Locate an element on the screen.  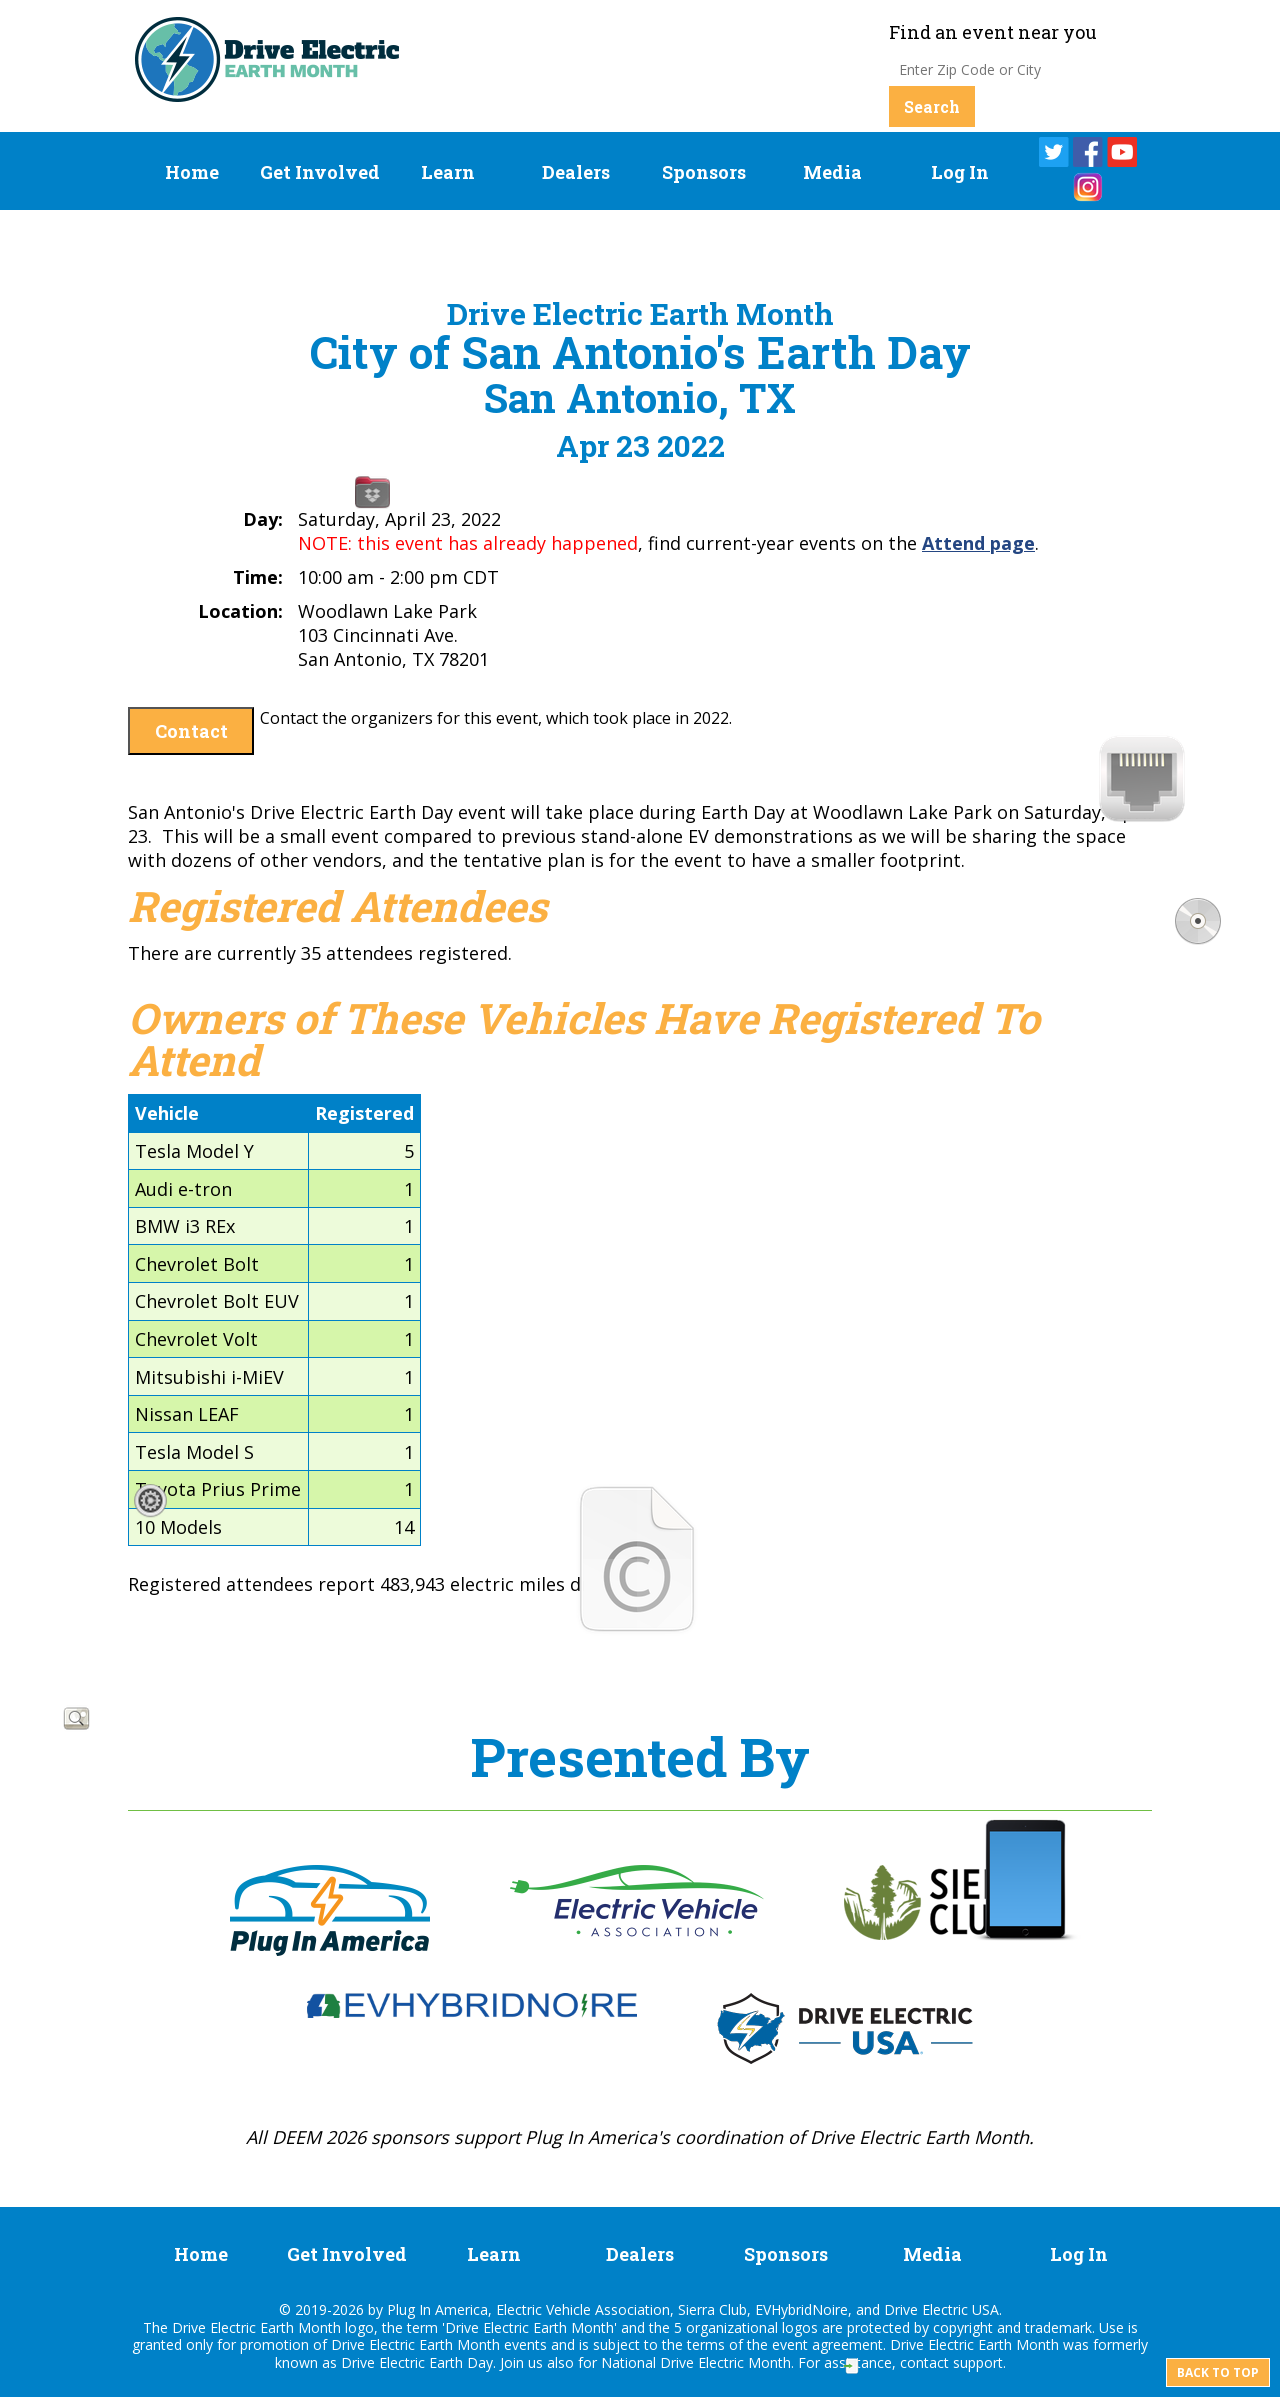
open system preferences is located at coordinates (150, 1500).